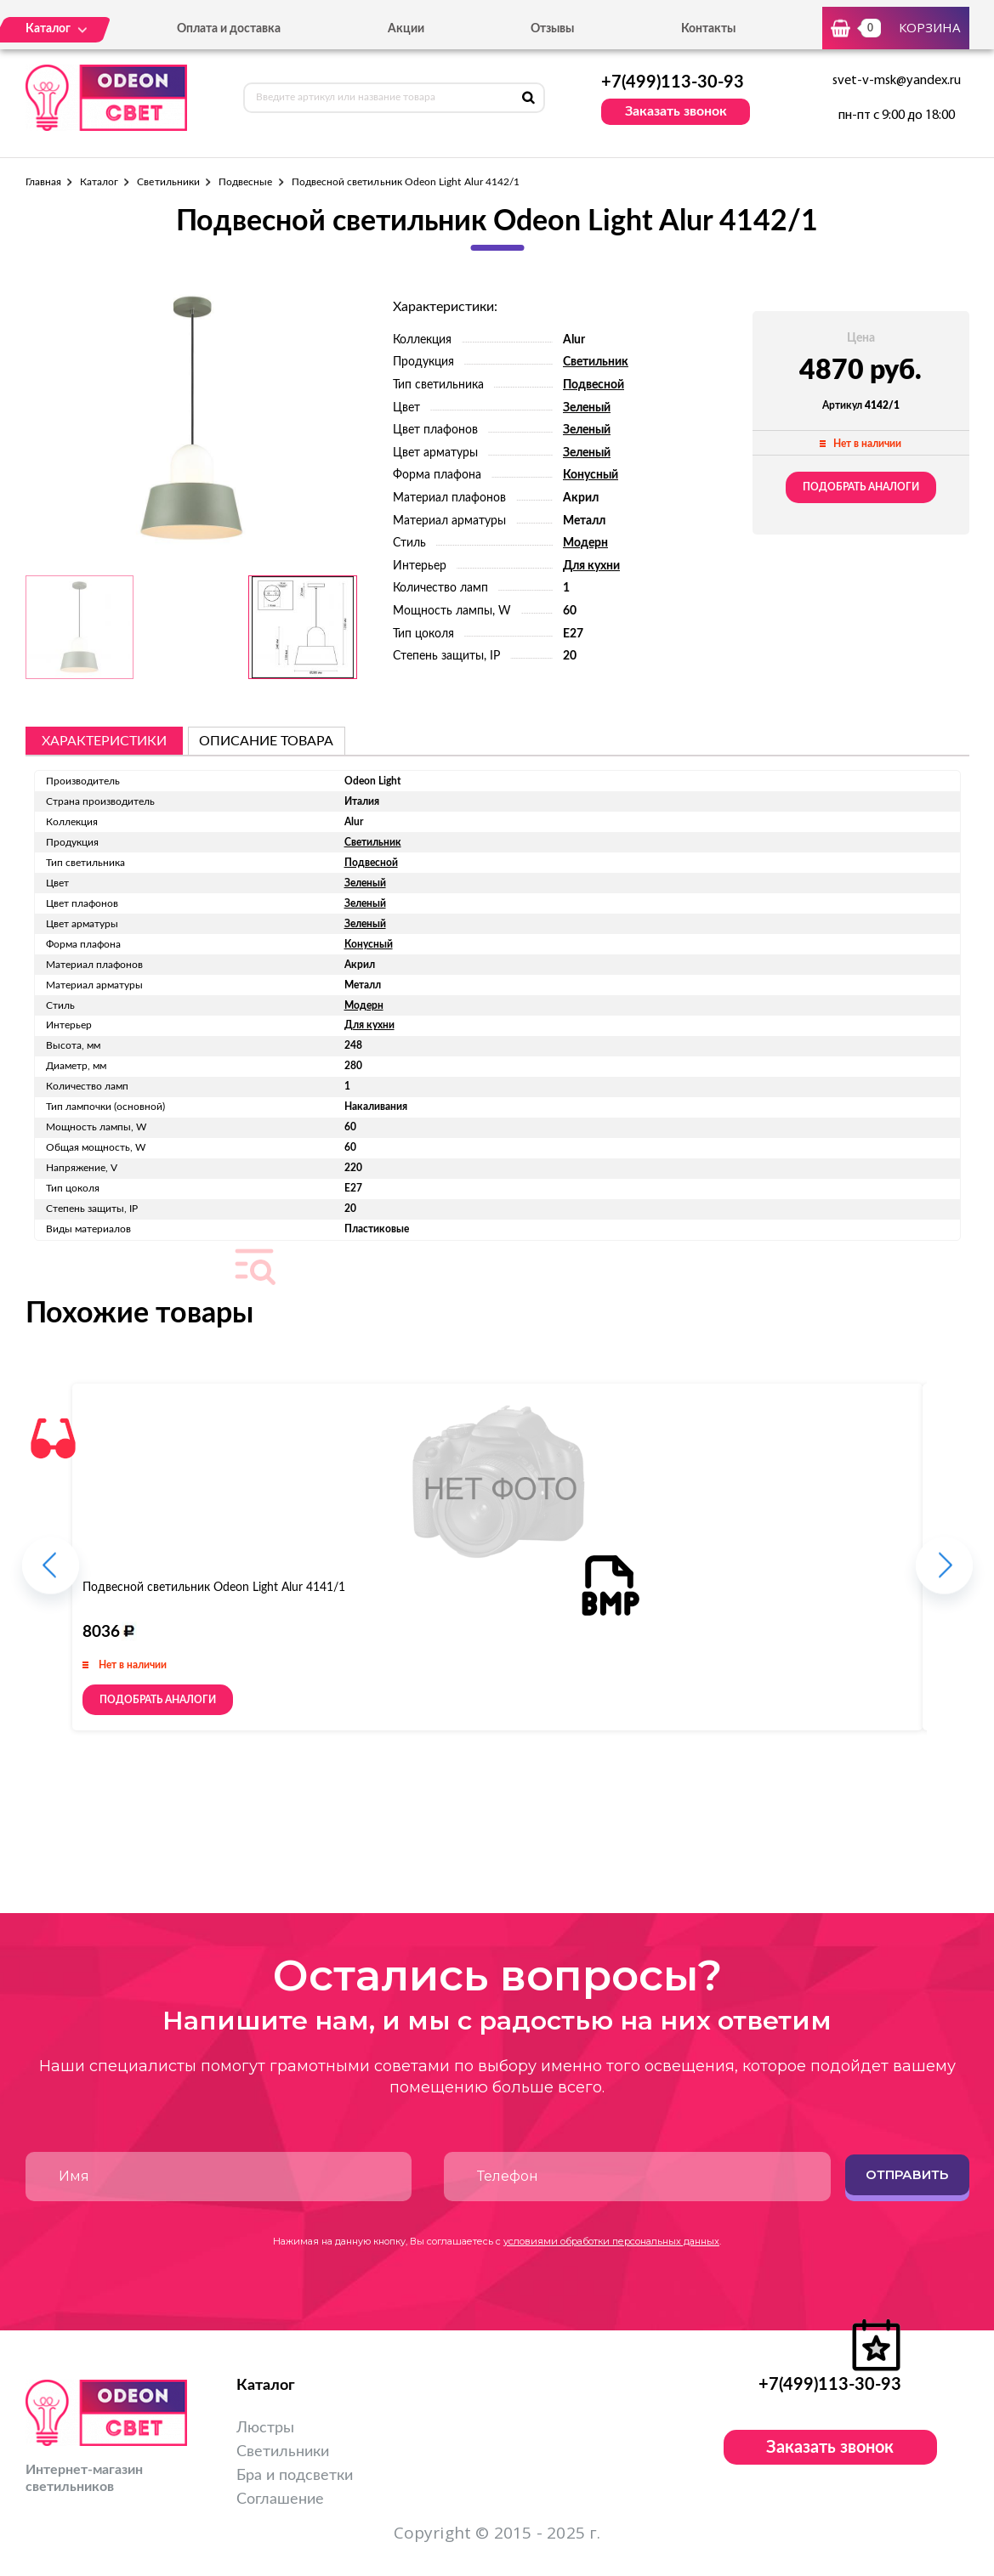 The height and width of the screenshot is (2576, 994). I want to click on search within a list or document, so click(254, 1264).